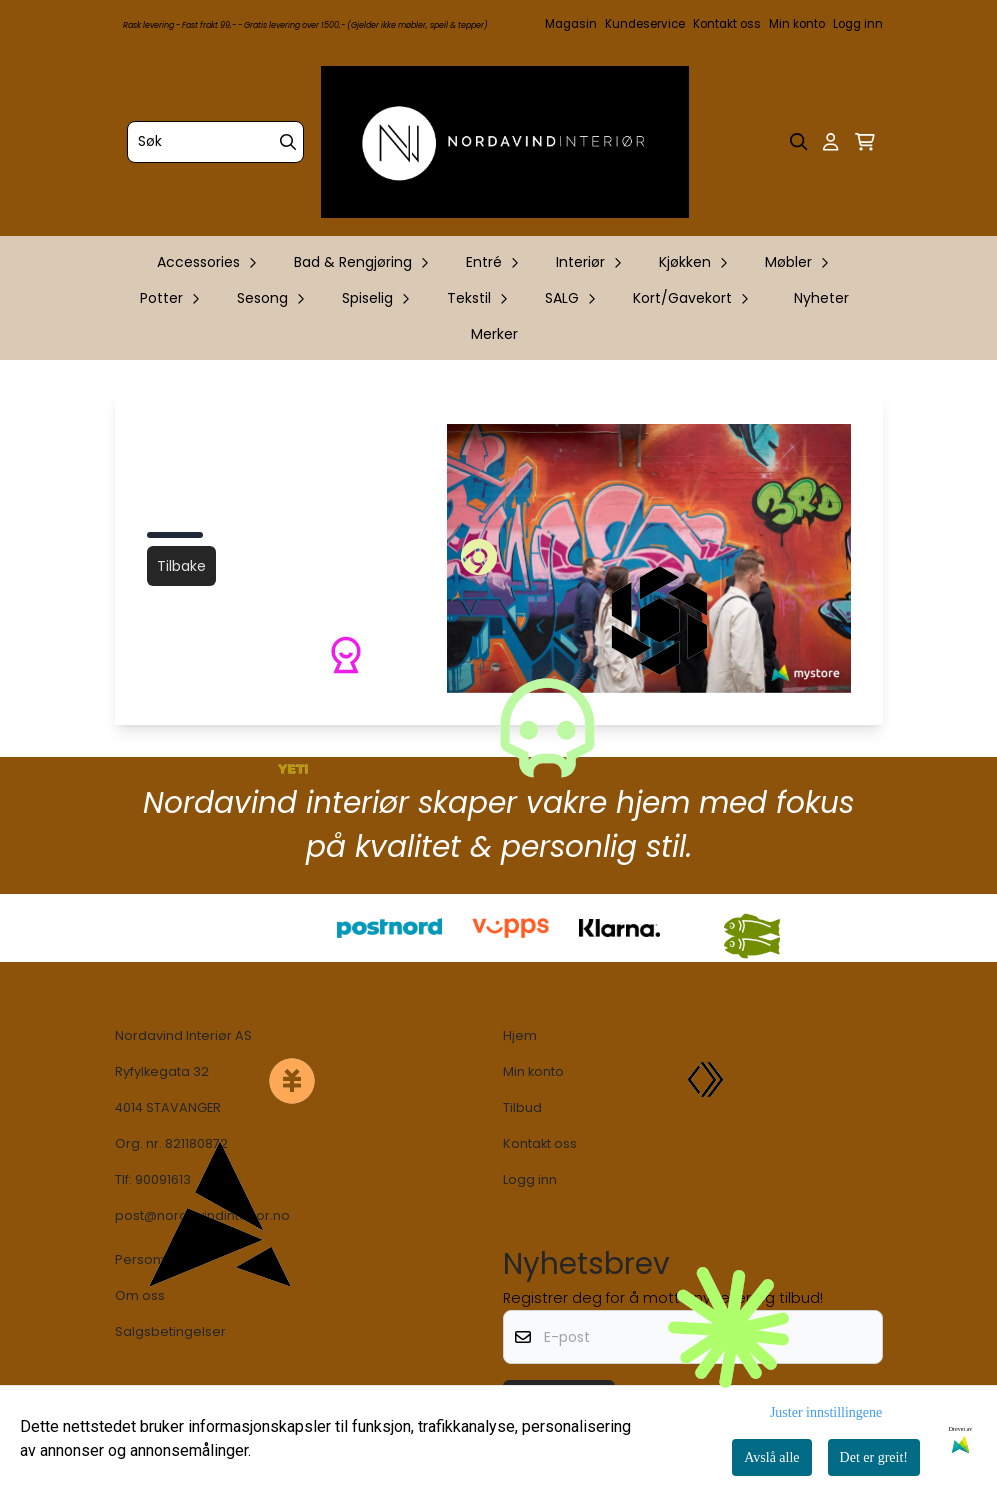 This screenshot has height=1492, width=997. I want to click on view balance in chinese yuan, so click(292, 1081).